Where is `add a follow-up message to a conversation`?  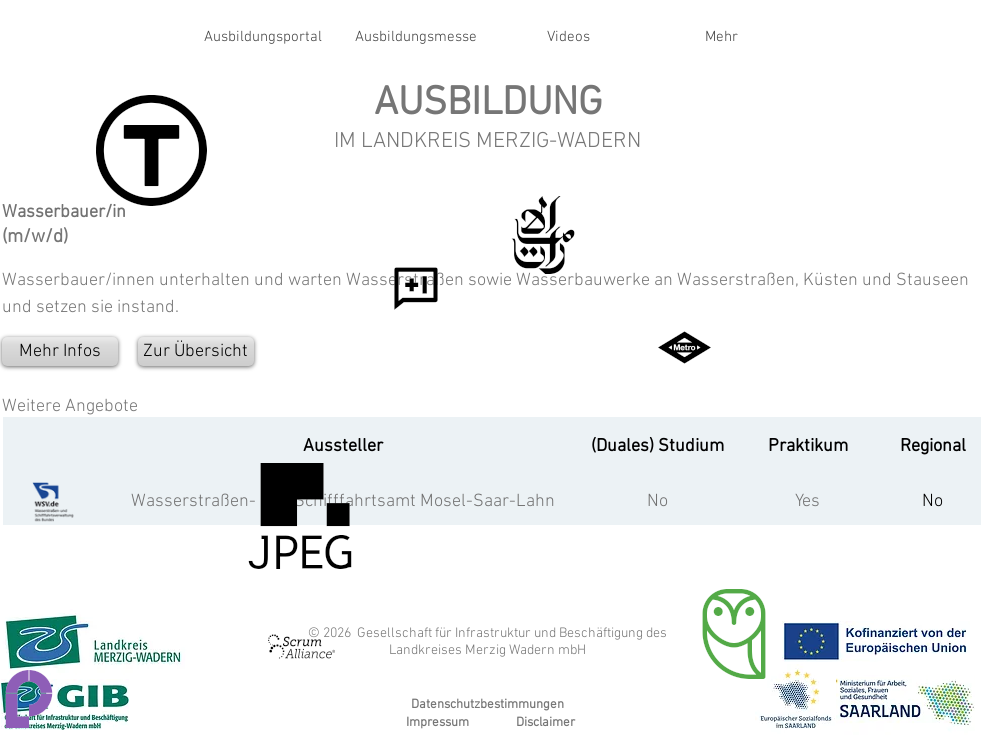
add a follow-up message to a conversation is located at coordinates (416, 287).